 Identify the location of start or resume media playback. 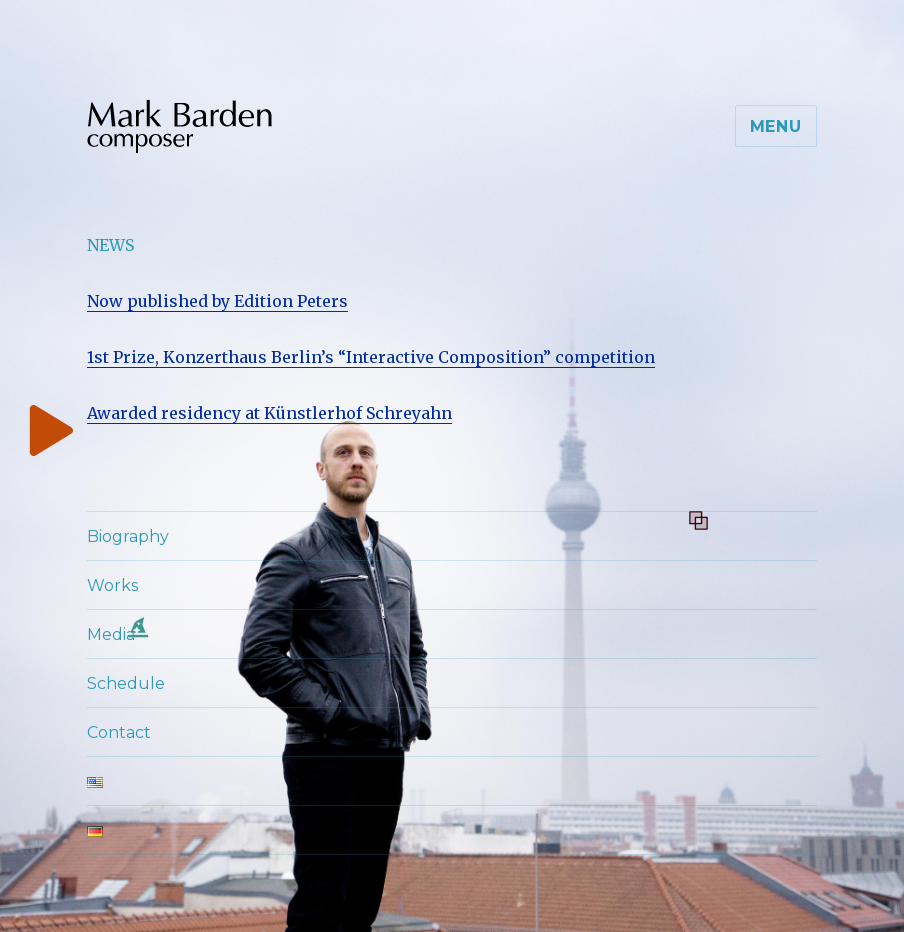
(45, 430).